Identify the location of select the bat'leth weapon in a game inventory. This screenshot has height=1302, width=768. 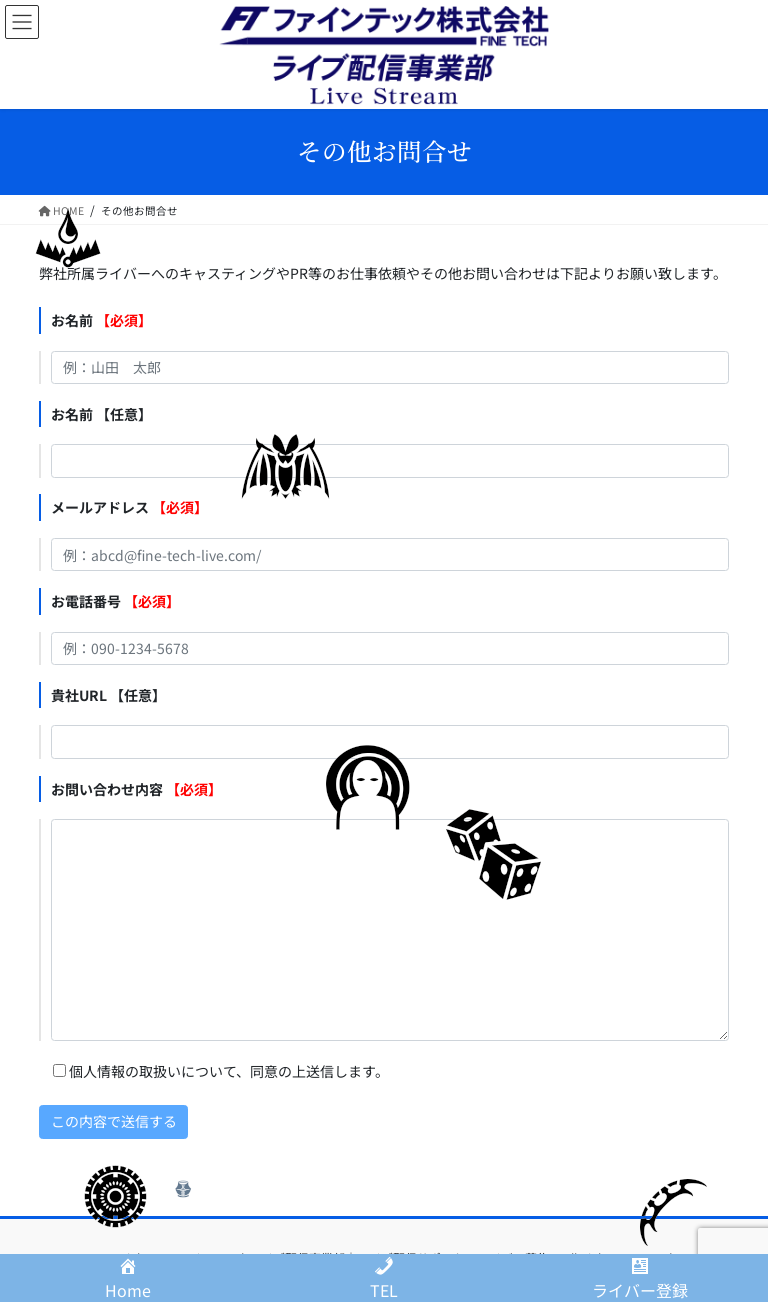
(673, 1212).